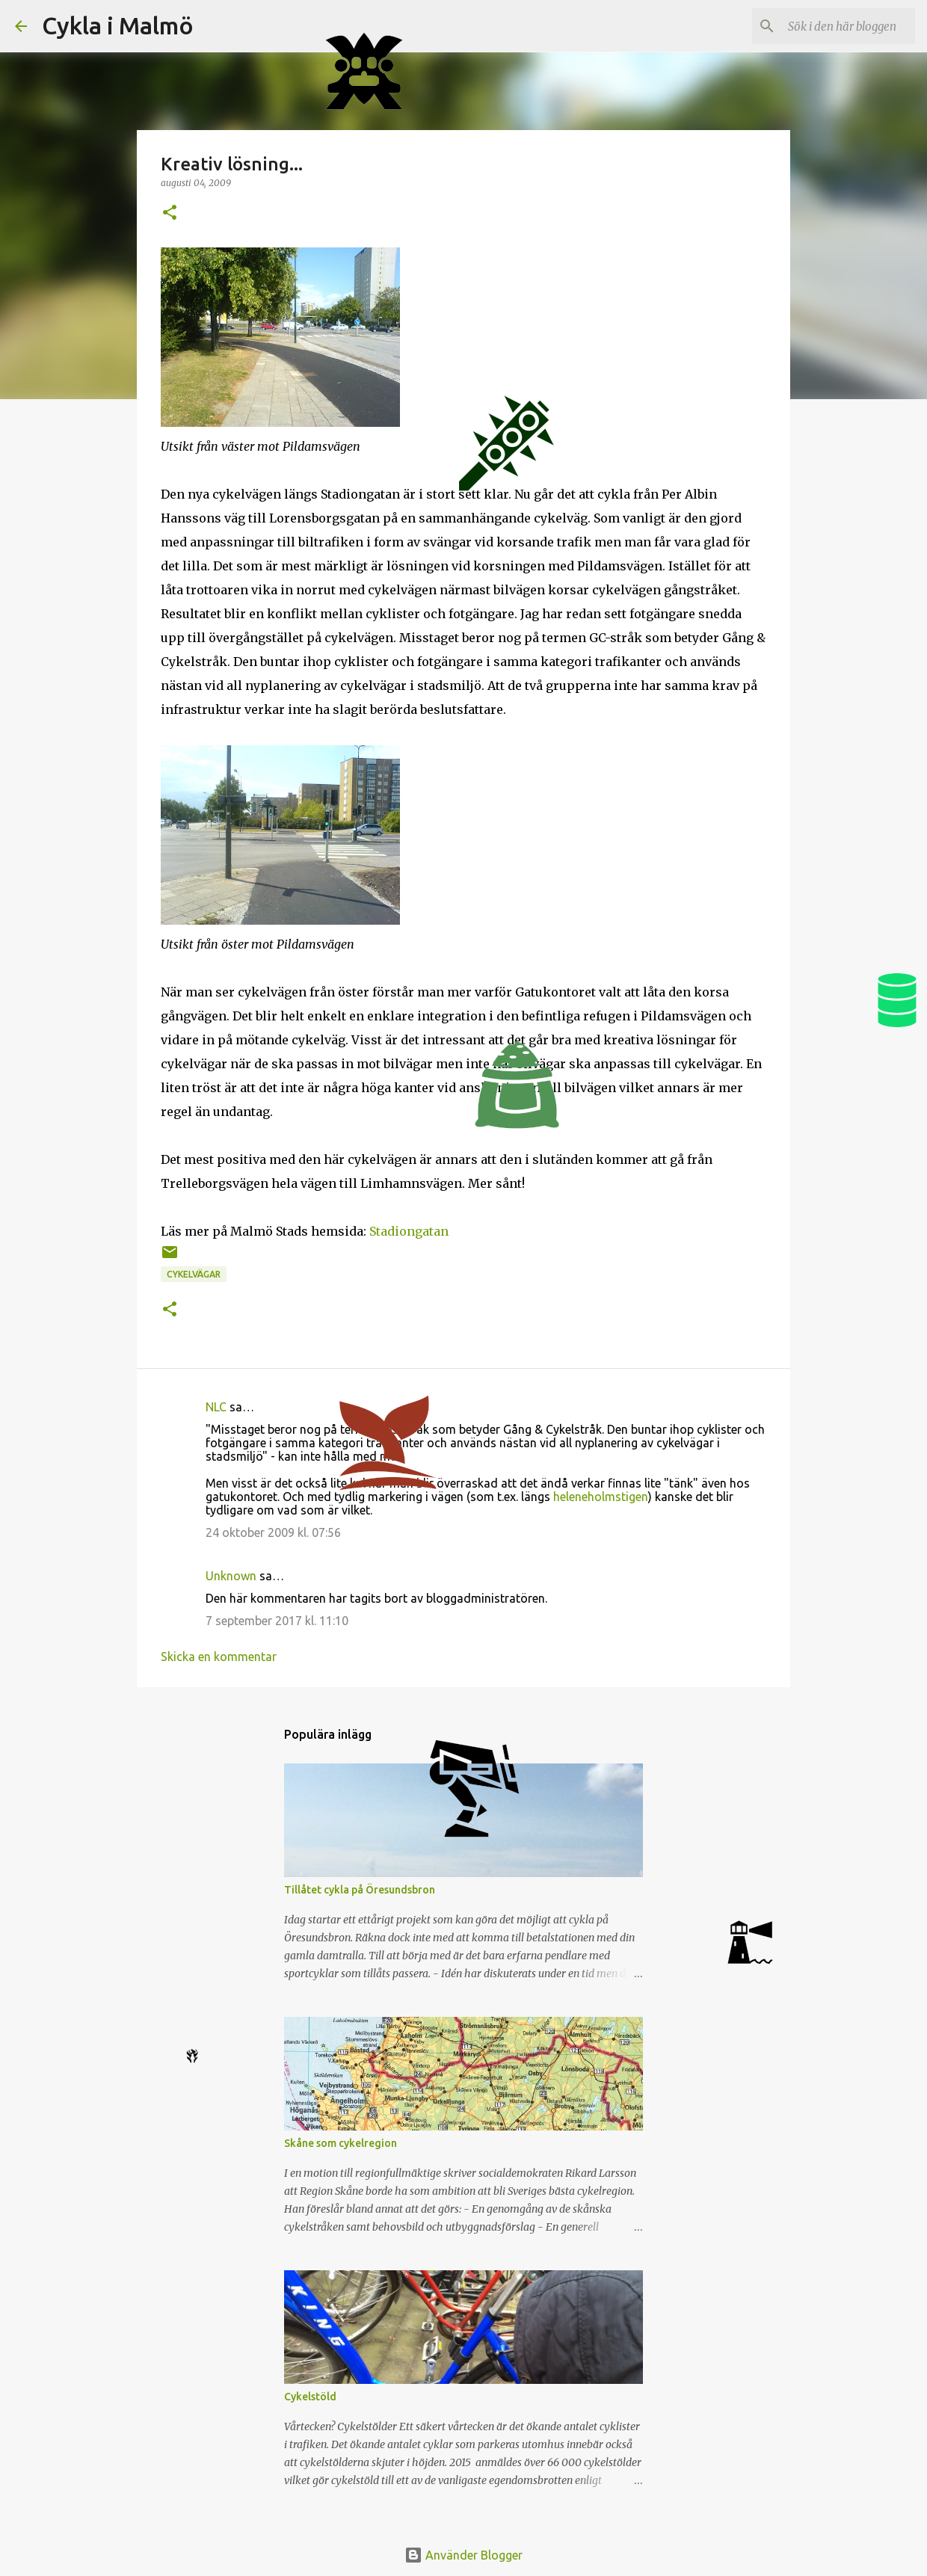  I want to click on indicates a hot streak or trending status, so click(192, 2056).